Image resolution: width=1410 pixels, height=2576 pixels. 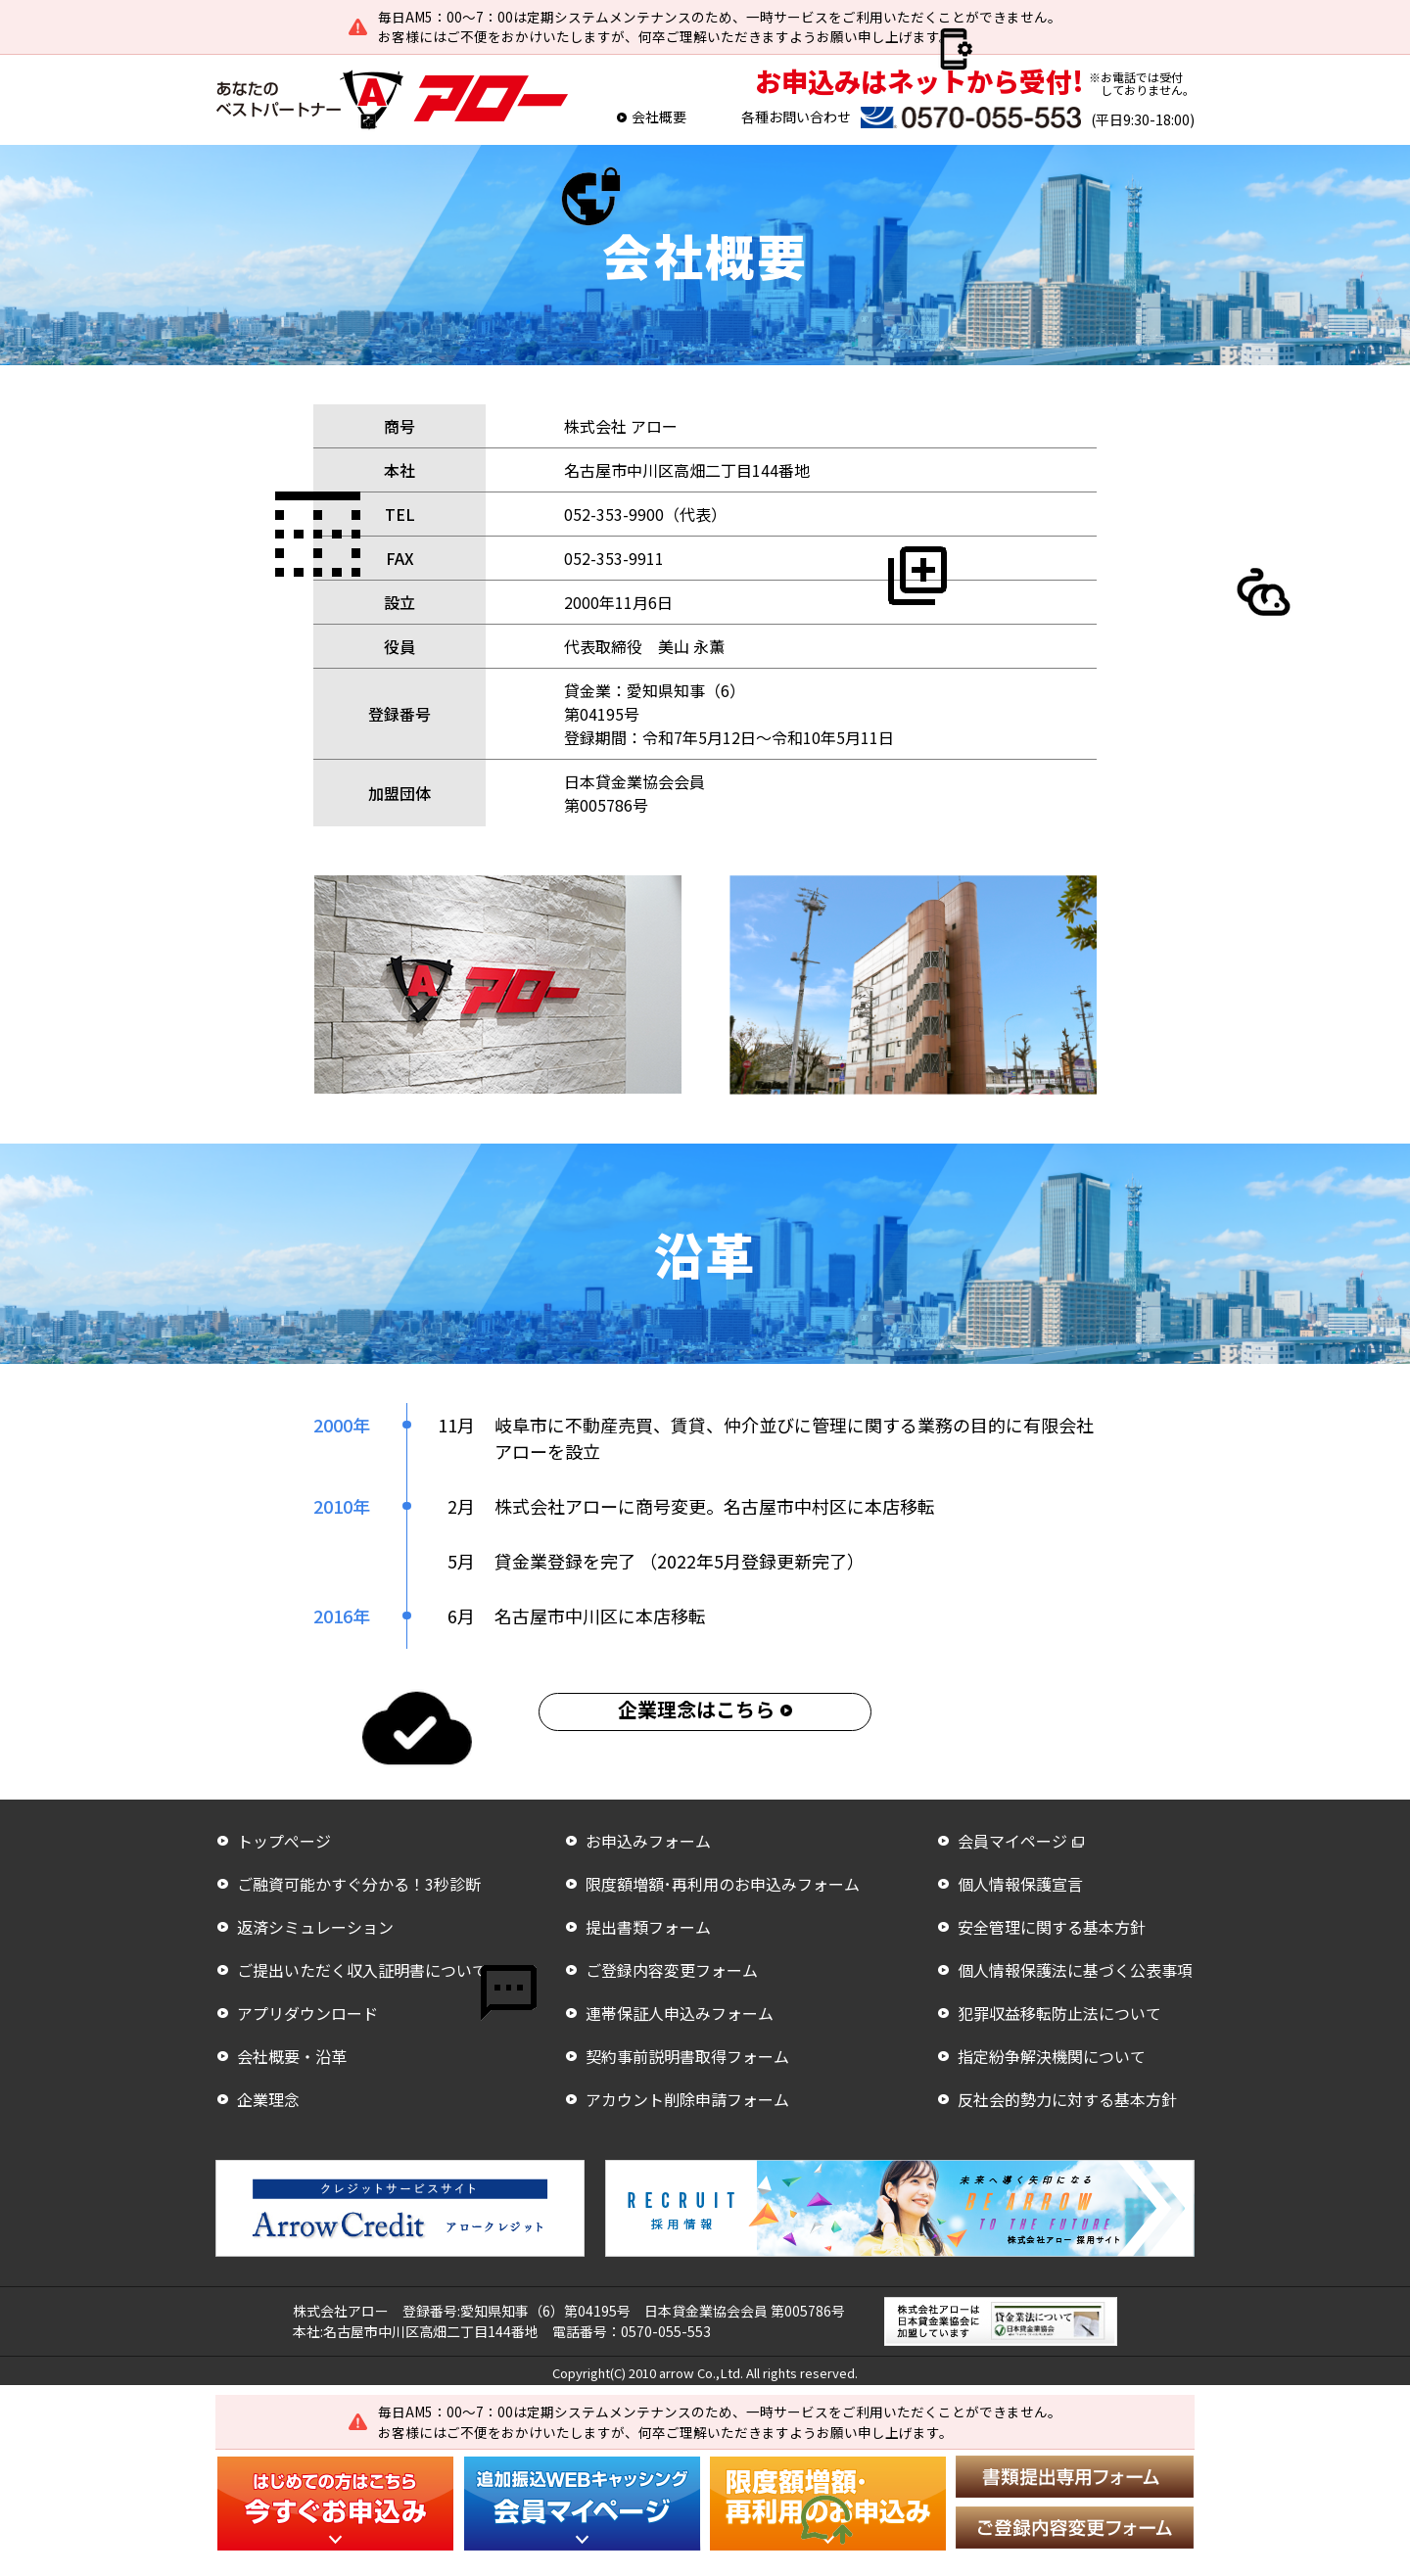 I want to click on open text messages, so click(x=508, y=1992).